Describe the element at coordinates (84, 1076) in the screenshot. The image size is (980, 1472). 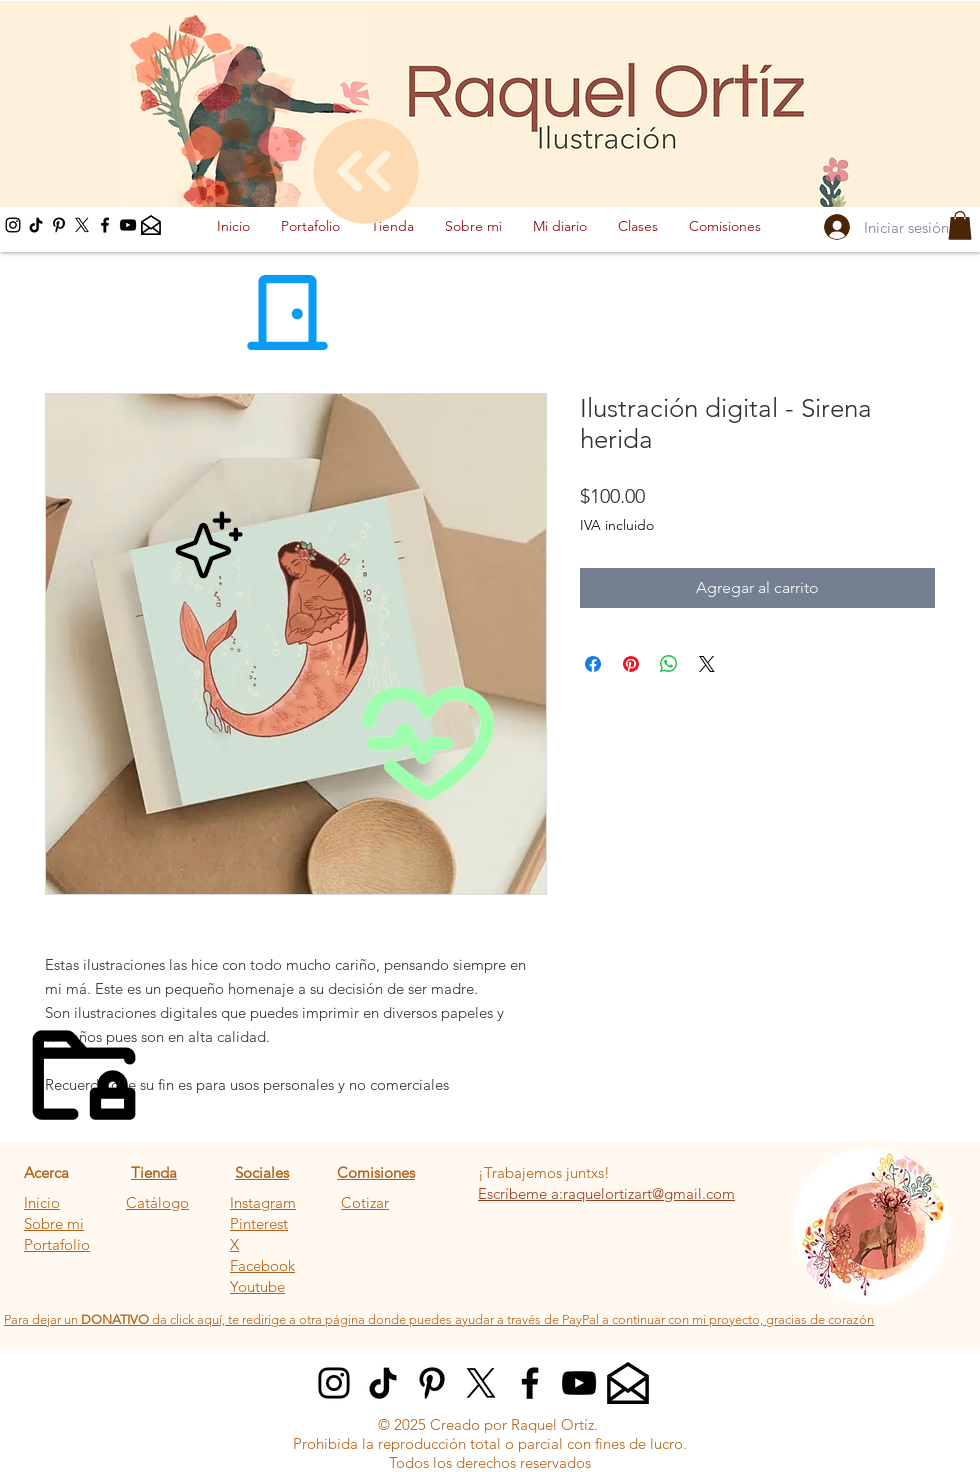
I see `access a password-protected folder` at that location.